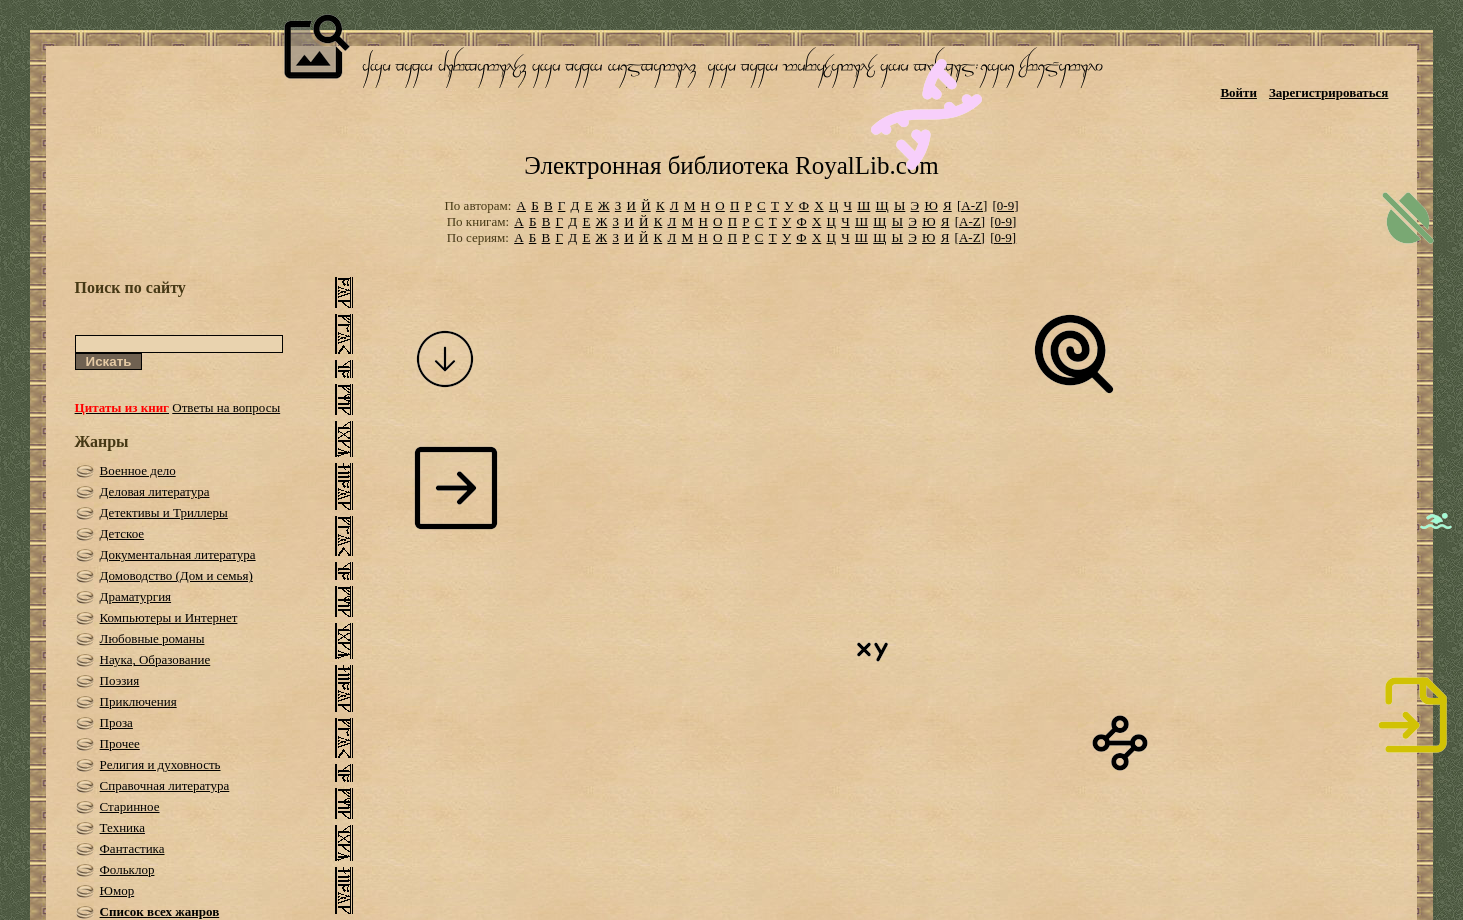 This screenshot has width=1463, height=920. I want to click on search for images or photos, so click(316, 46).